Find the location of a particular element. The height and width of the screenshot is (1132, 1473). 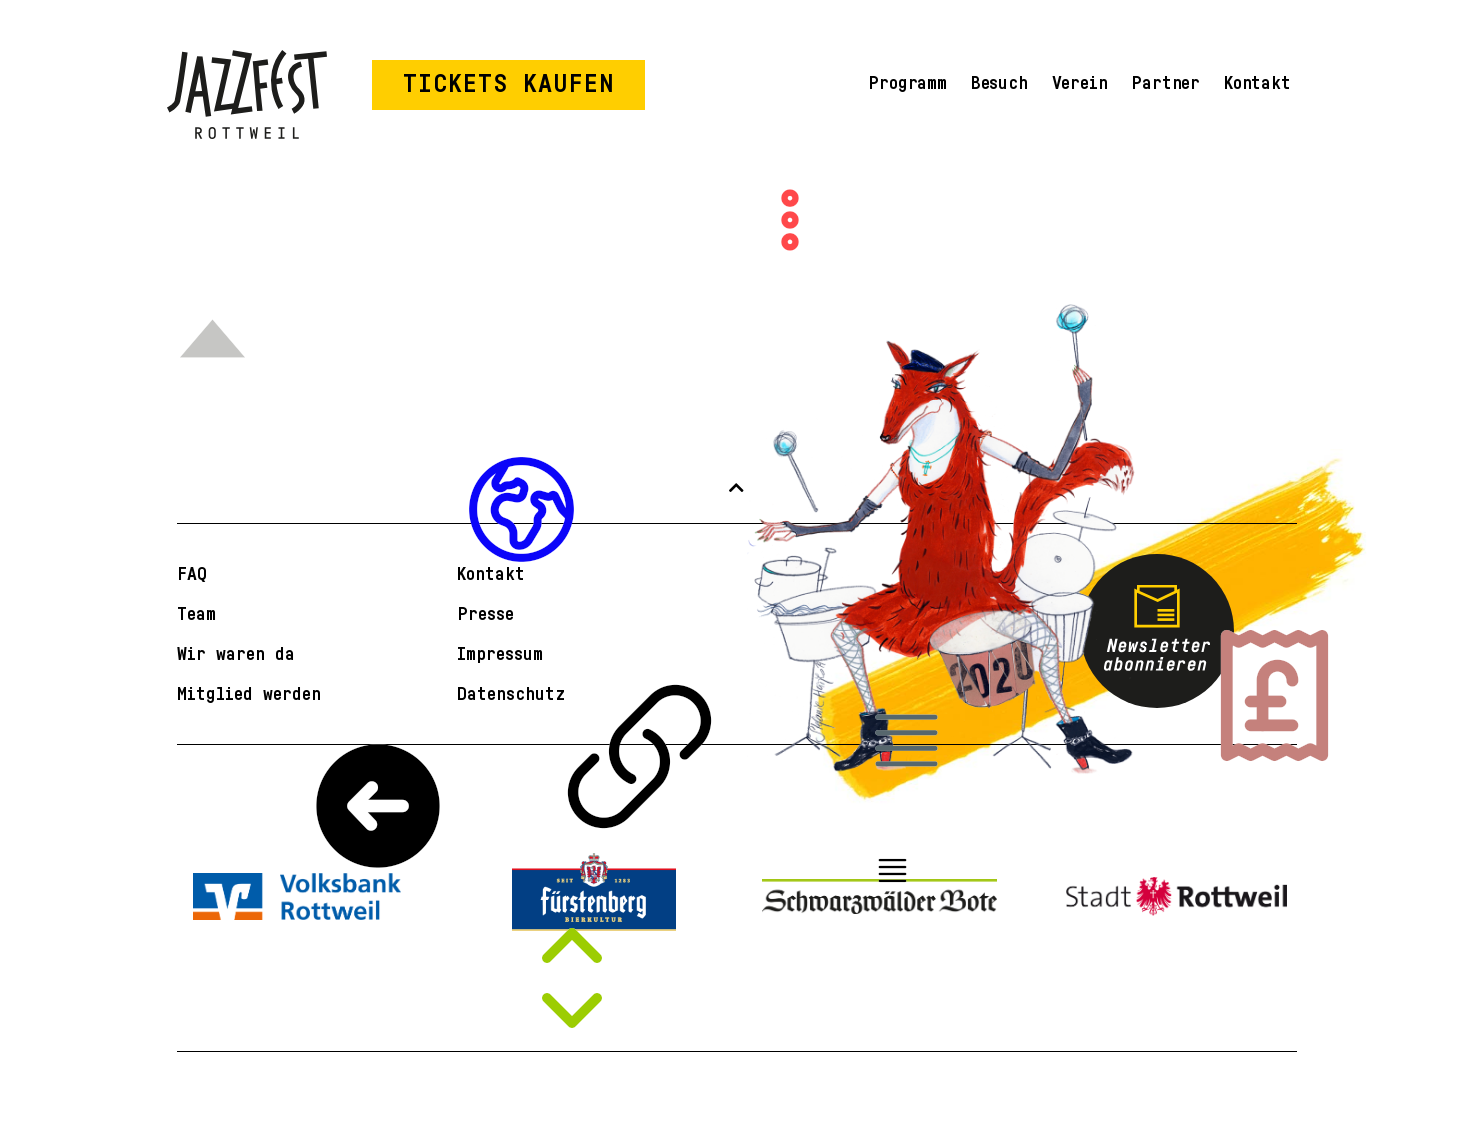

open more options menu is located at coordinates (790, 220).